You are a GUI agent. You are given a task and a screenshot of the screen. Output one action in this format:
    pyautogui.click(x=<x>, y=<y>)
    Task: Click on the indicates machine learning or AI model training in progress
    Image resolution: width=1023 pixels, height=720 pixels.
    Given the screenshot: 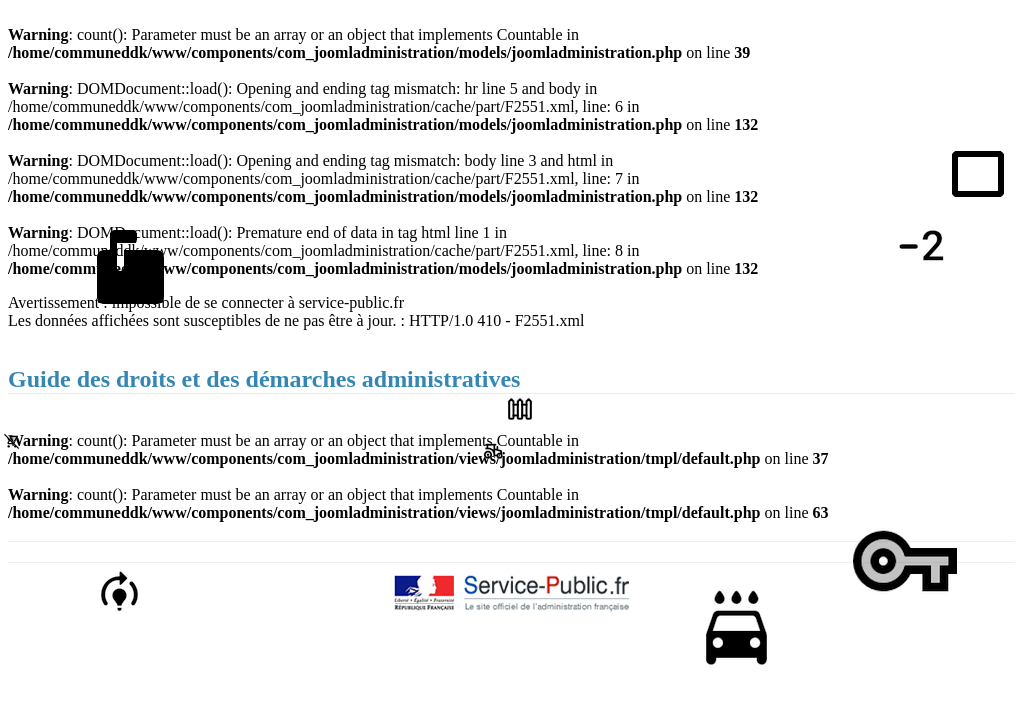 What is the action you would take?
    pyautogui.click(x=119, y=592)
    